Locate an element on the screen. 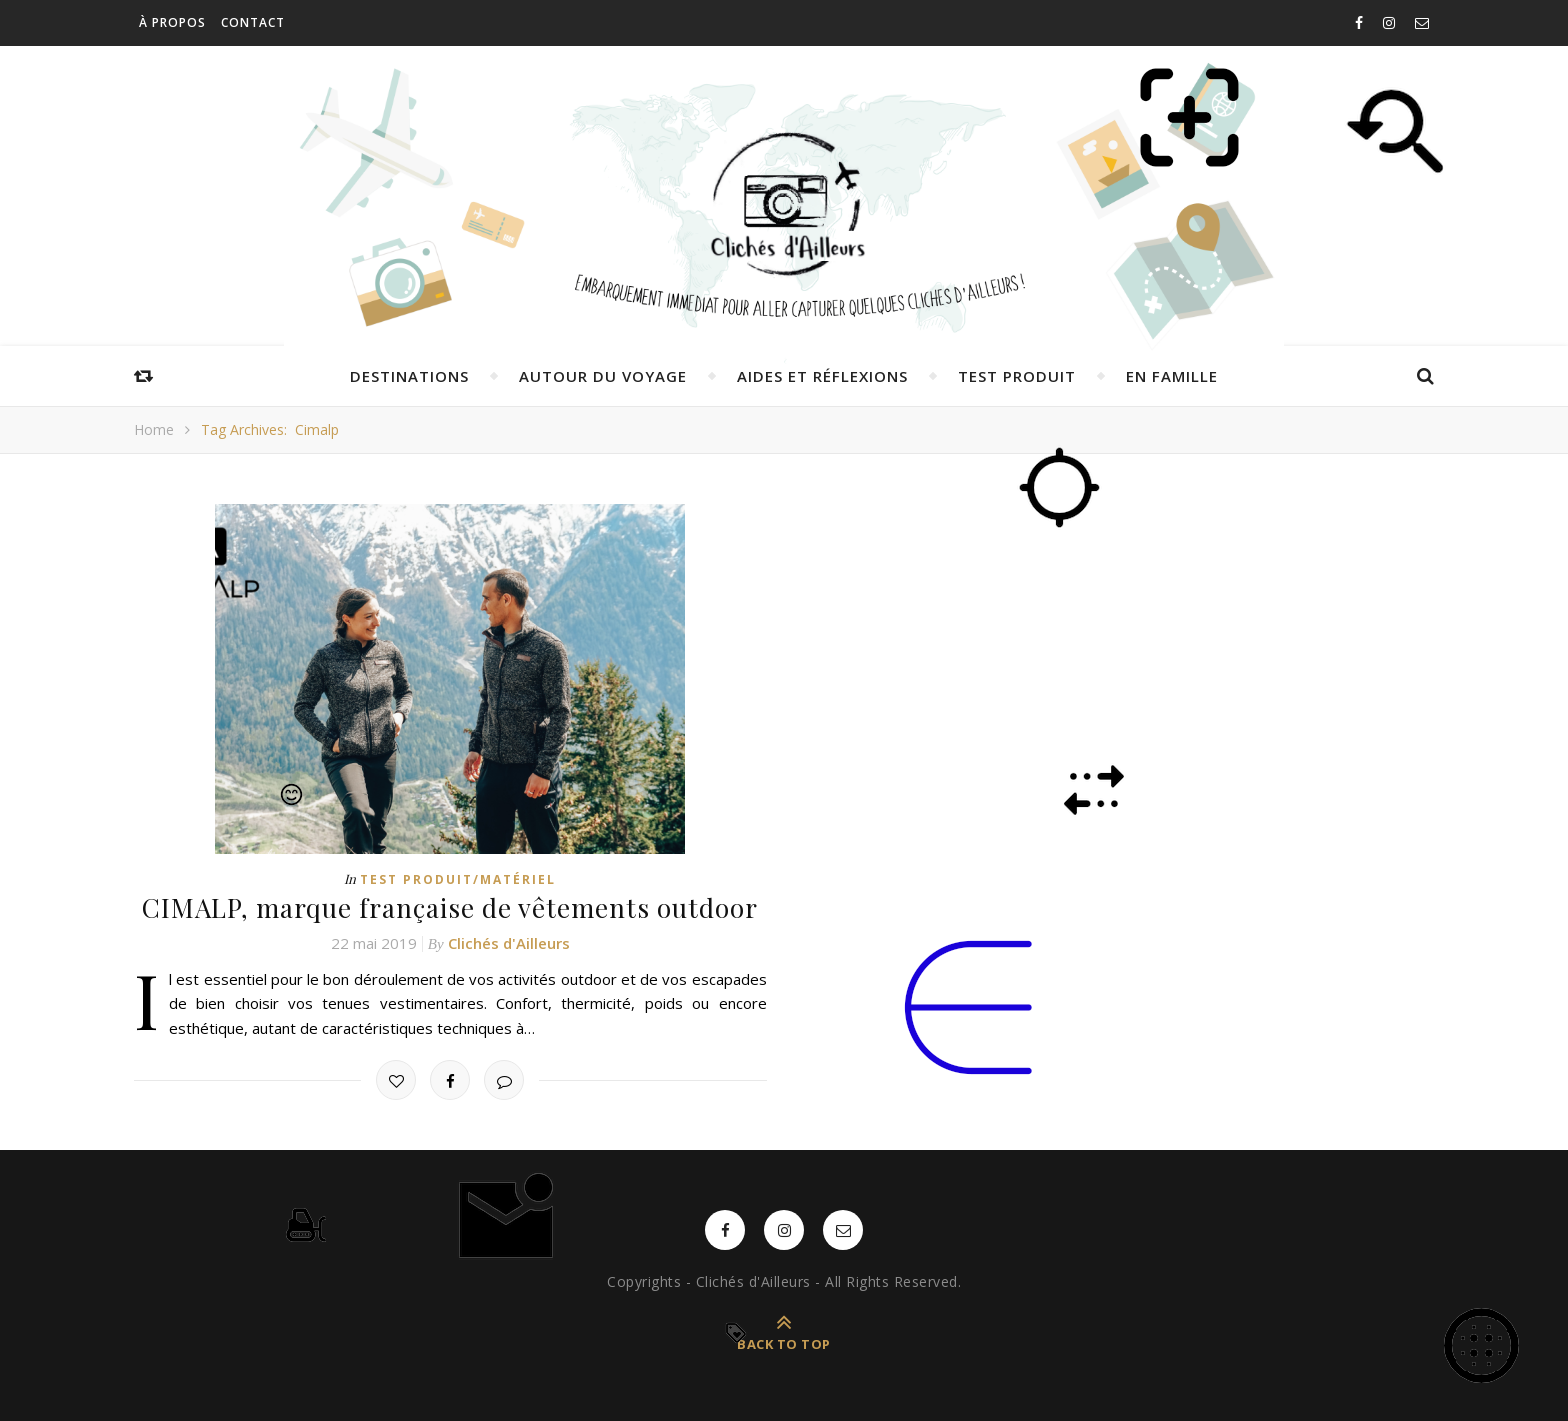 Image resolution: width=1568 pixels, height=1421 pixels. searching for current location is located at coordinates (1059, 487).